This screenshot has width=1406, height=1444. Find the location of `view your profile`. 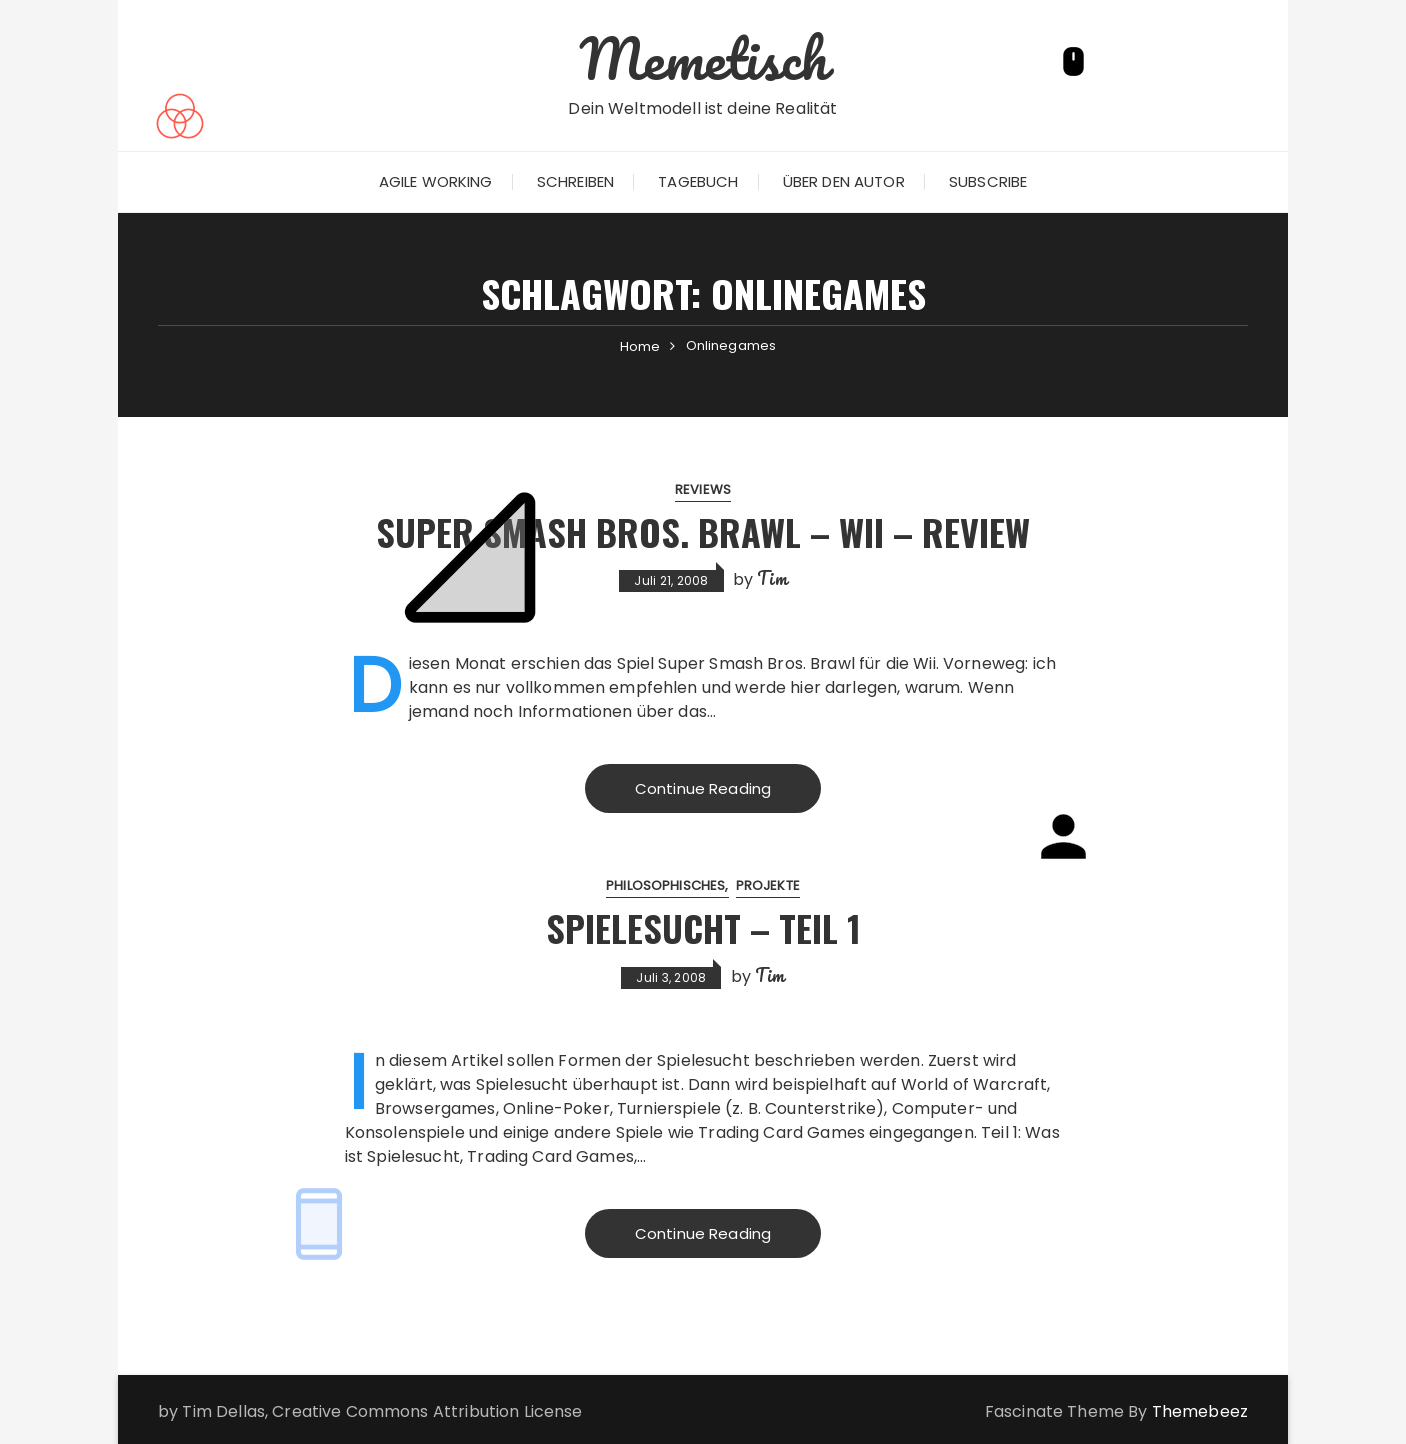

view your profile is located at coordinates (1063, 836).